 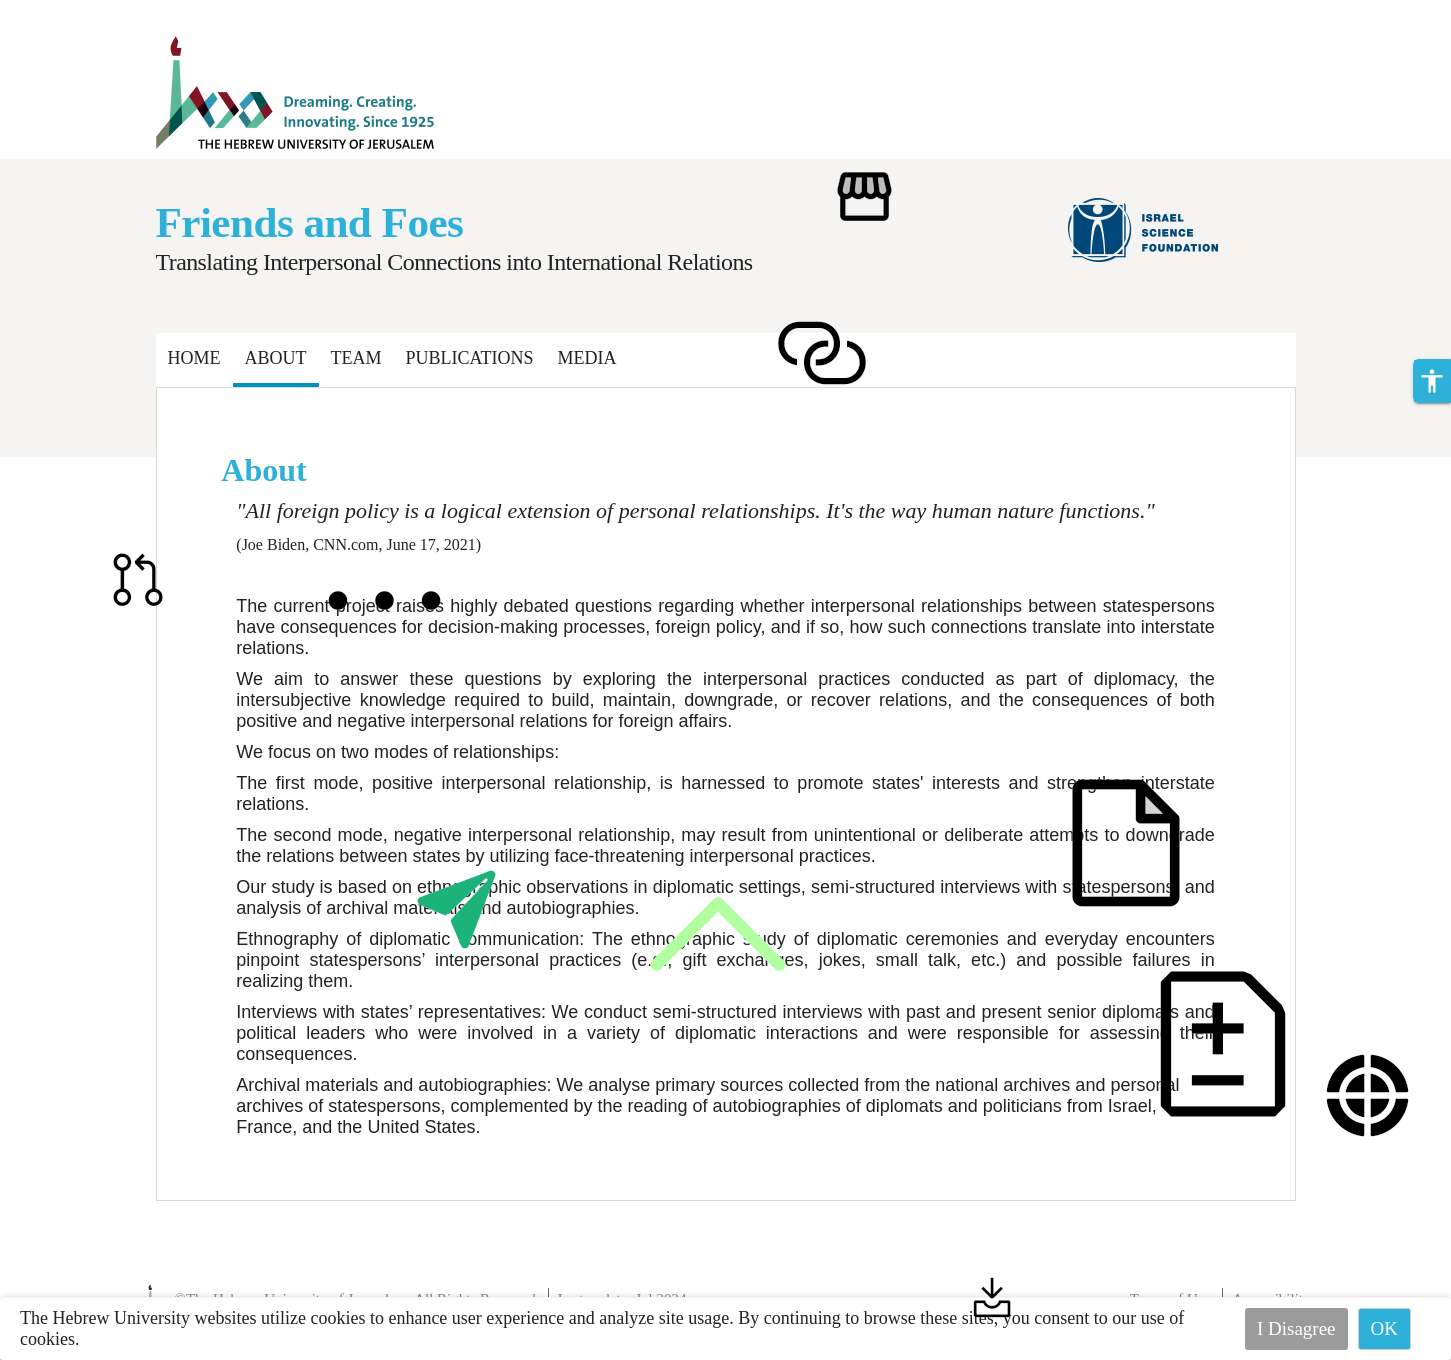 What do you see at coordinates (456, 909) in the screenshot?
I see `send a message` at bounding box center [456, 909].